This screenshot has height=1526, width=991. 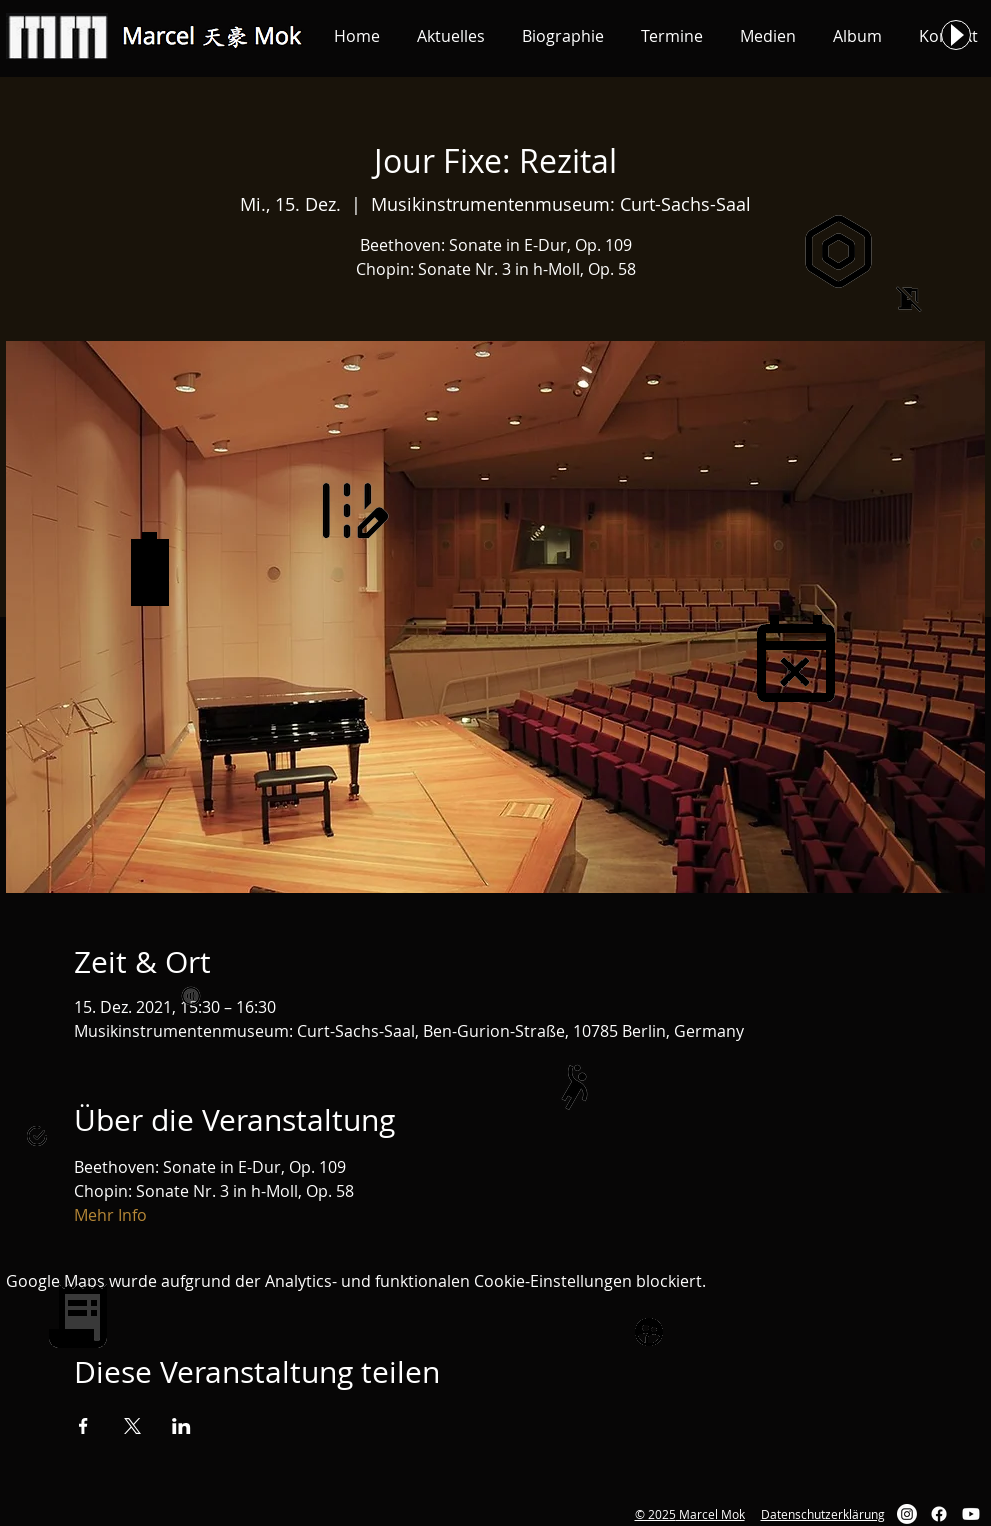 I want to click on tap to pay with contactless payment, so click(x=191, y=996).